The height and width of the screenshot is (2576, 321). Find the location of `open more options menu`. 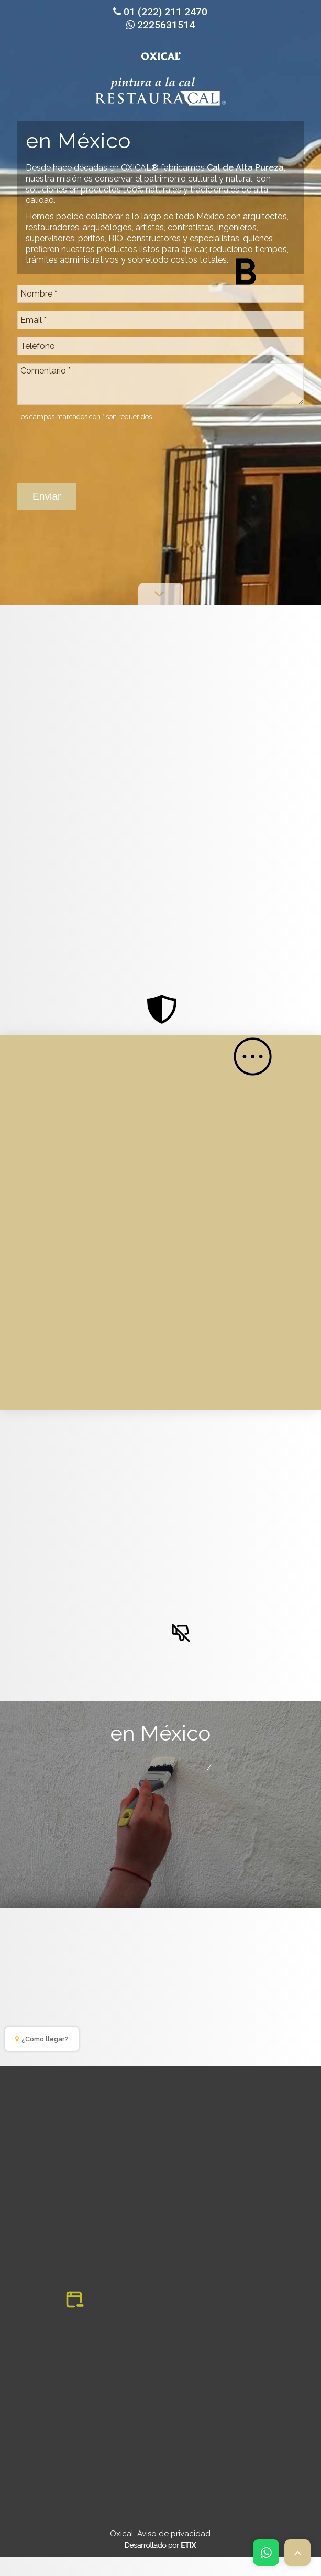

open more options menu is located at coordinates (252, 1056).